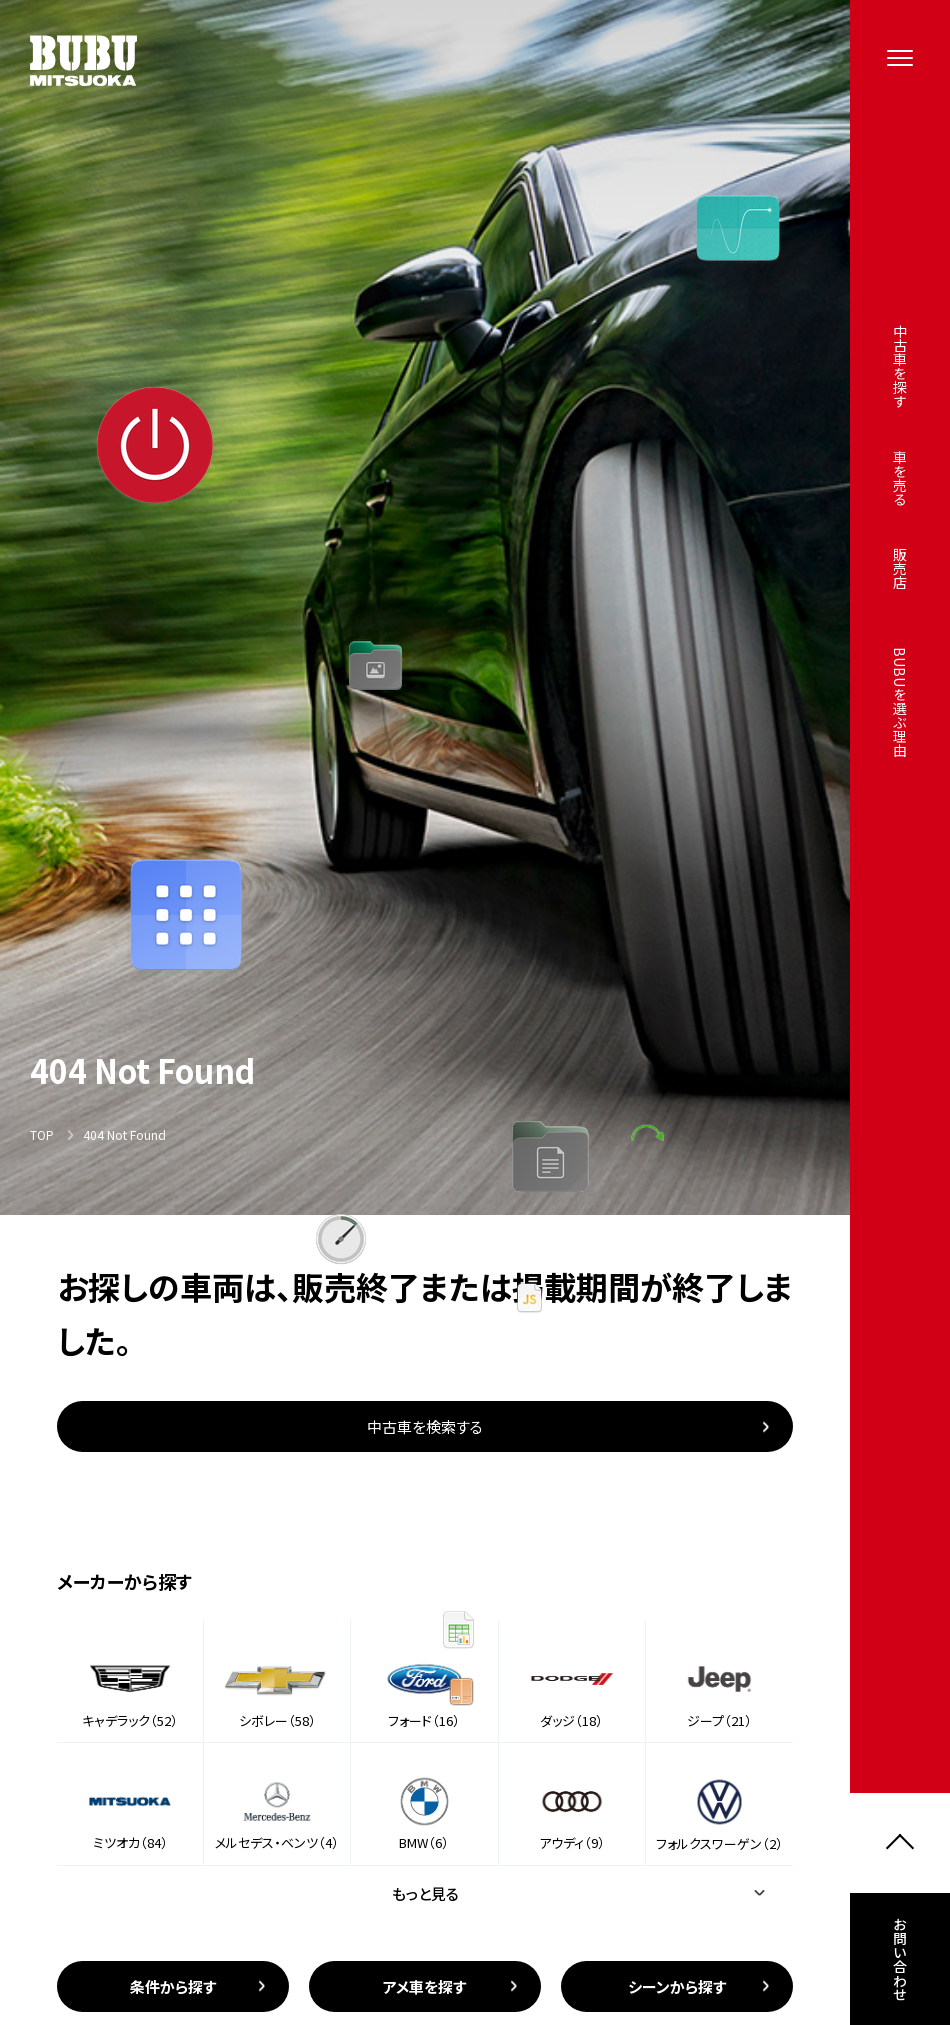 Image resolution: width=950 pixels, height=2025 pixels. Describe the element at coordinates (155, 445) in the screenshot. I see `shut down the system` at that location.